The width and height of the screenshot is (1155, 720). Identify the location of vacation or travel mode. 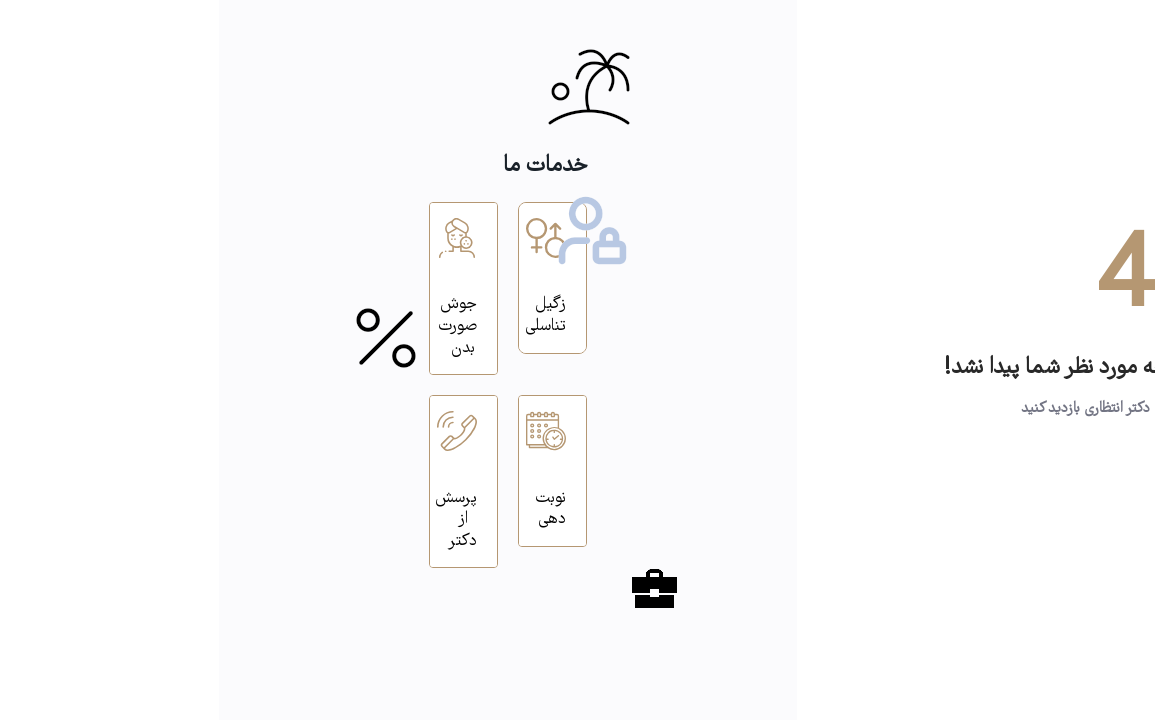
(589, 87).